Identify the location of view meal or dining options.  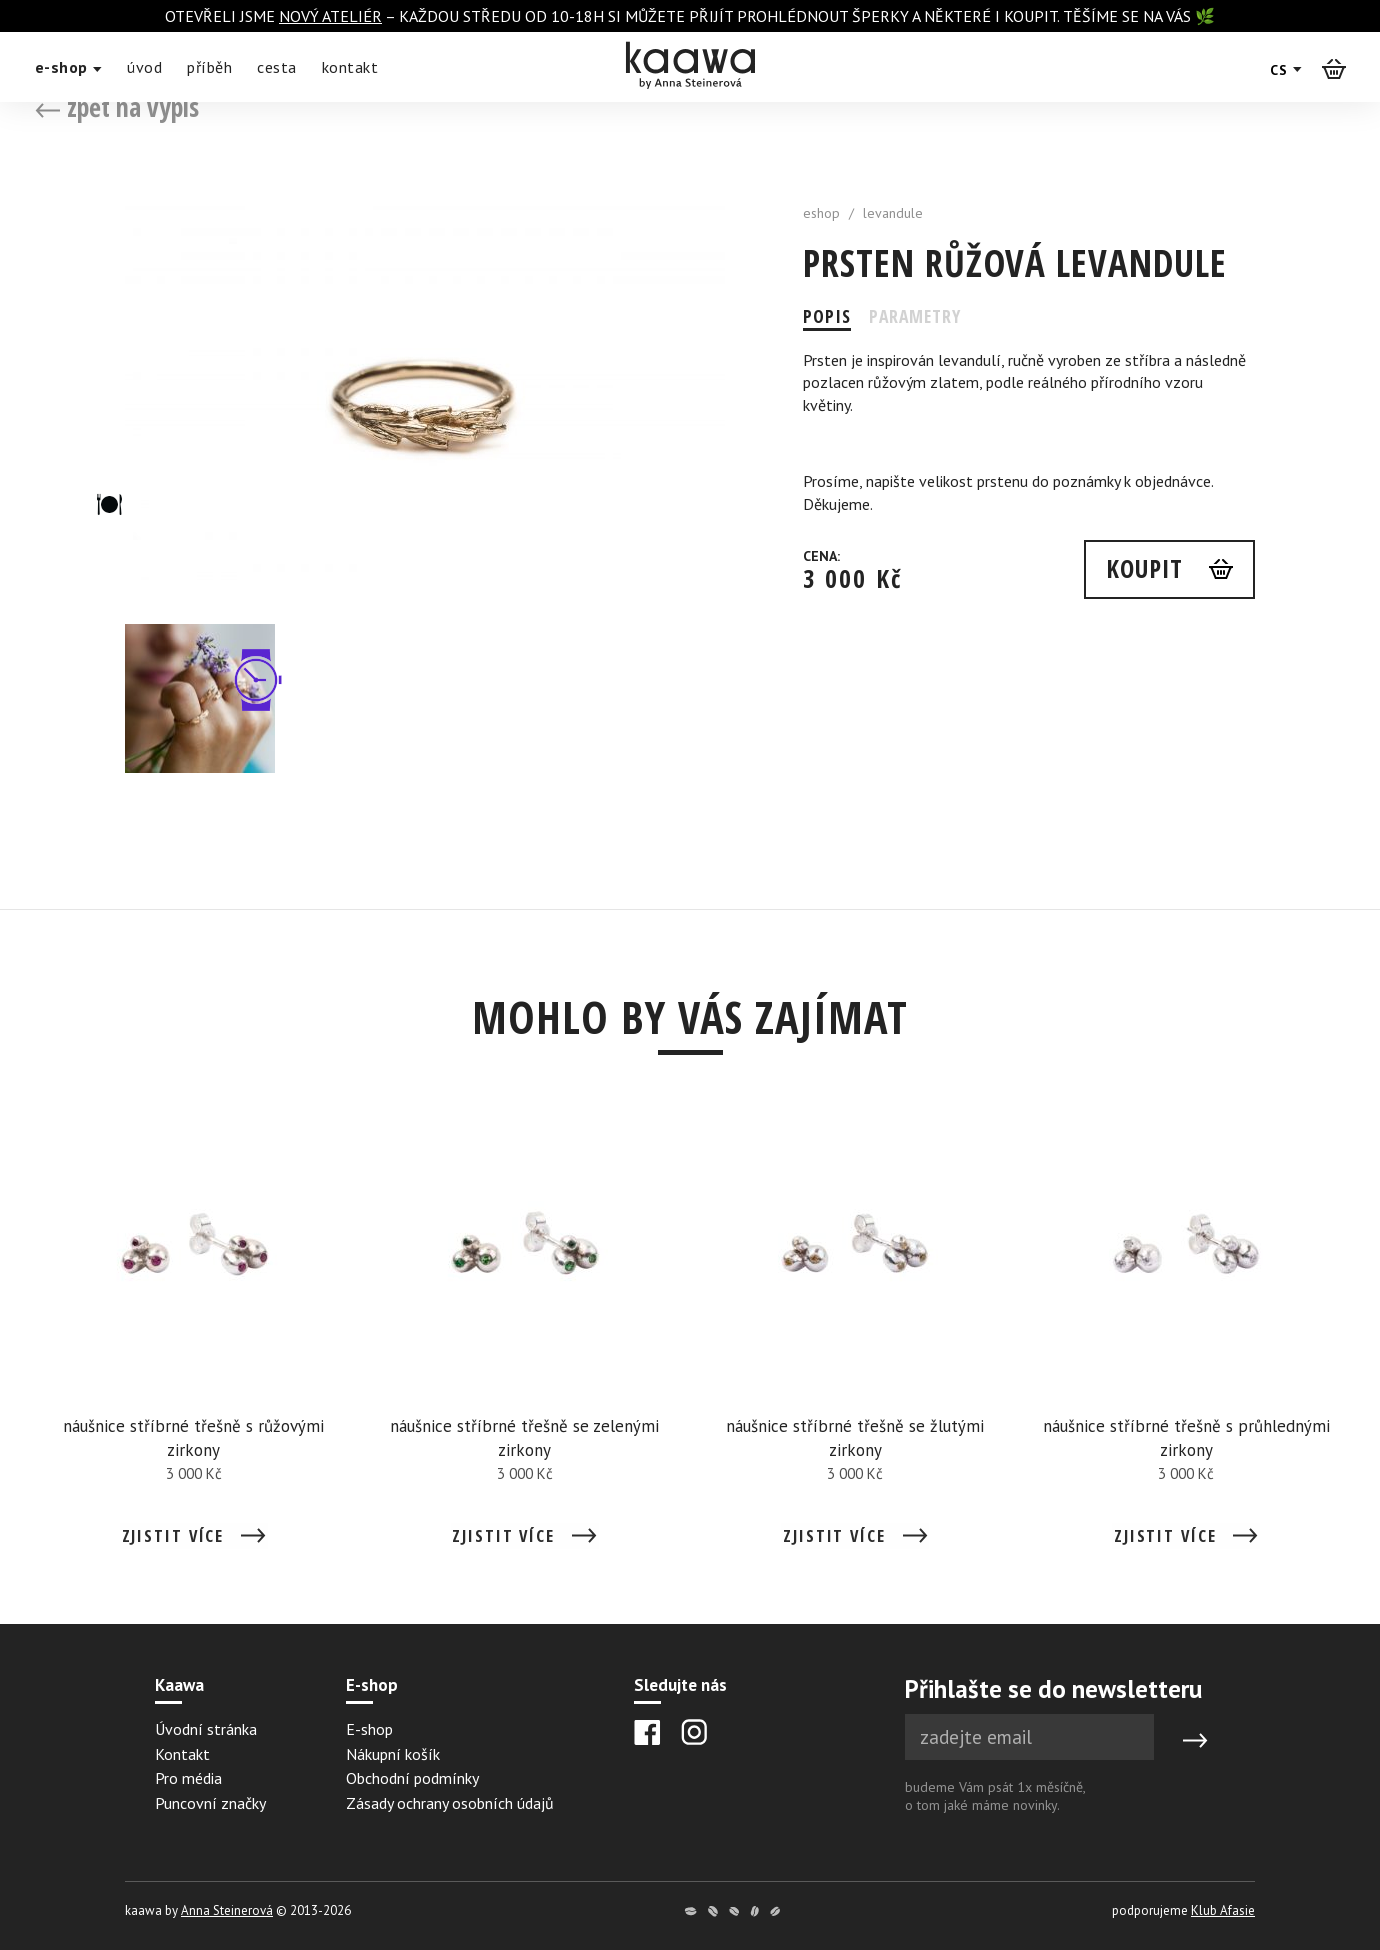
(109, 504).